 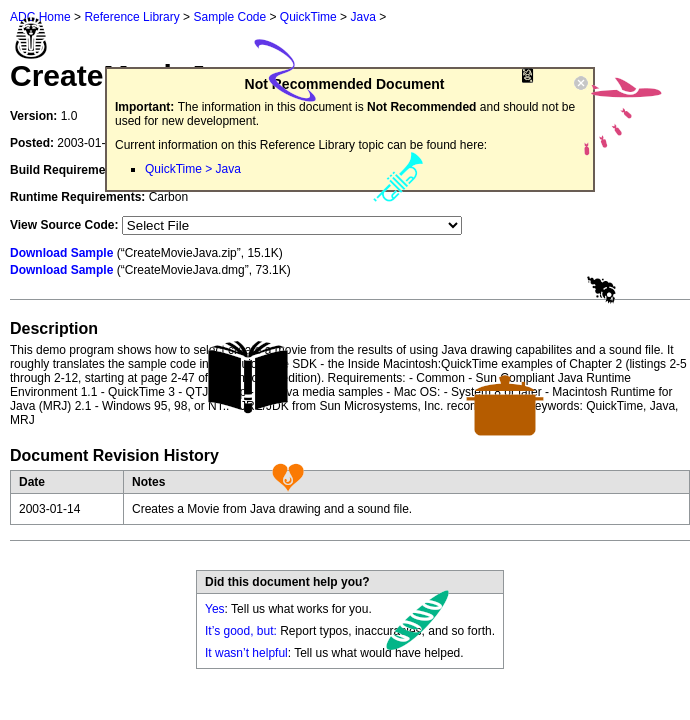 I want to click on play sound or audio notification, so click(x=398, y=177).